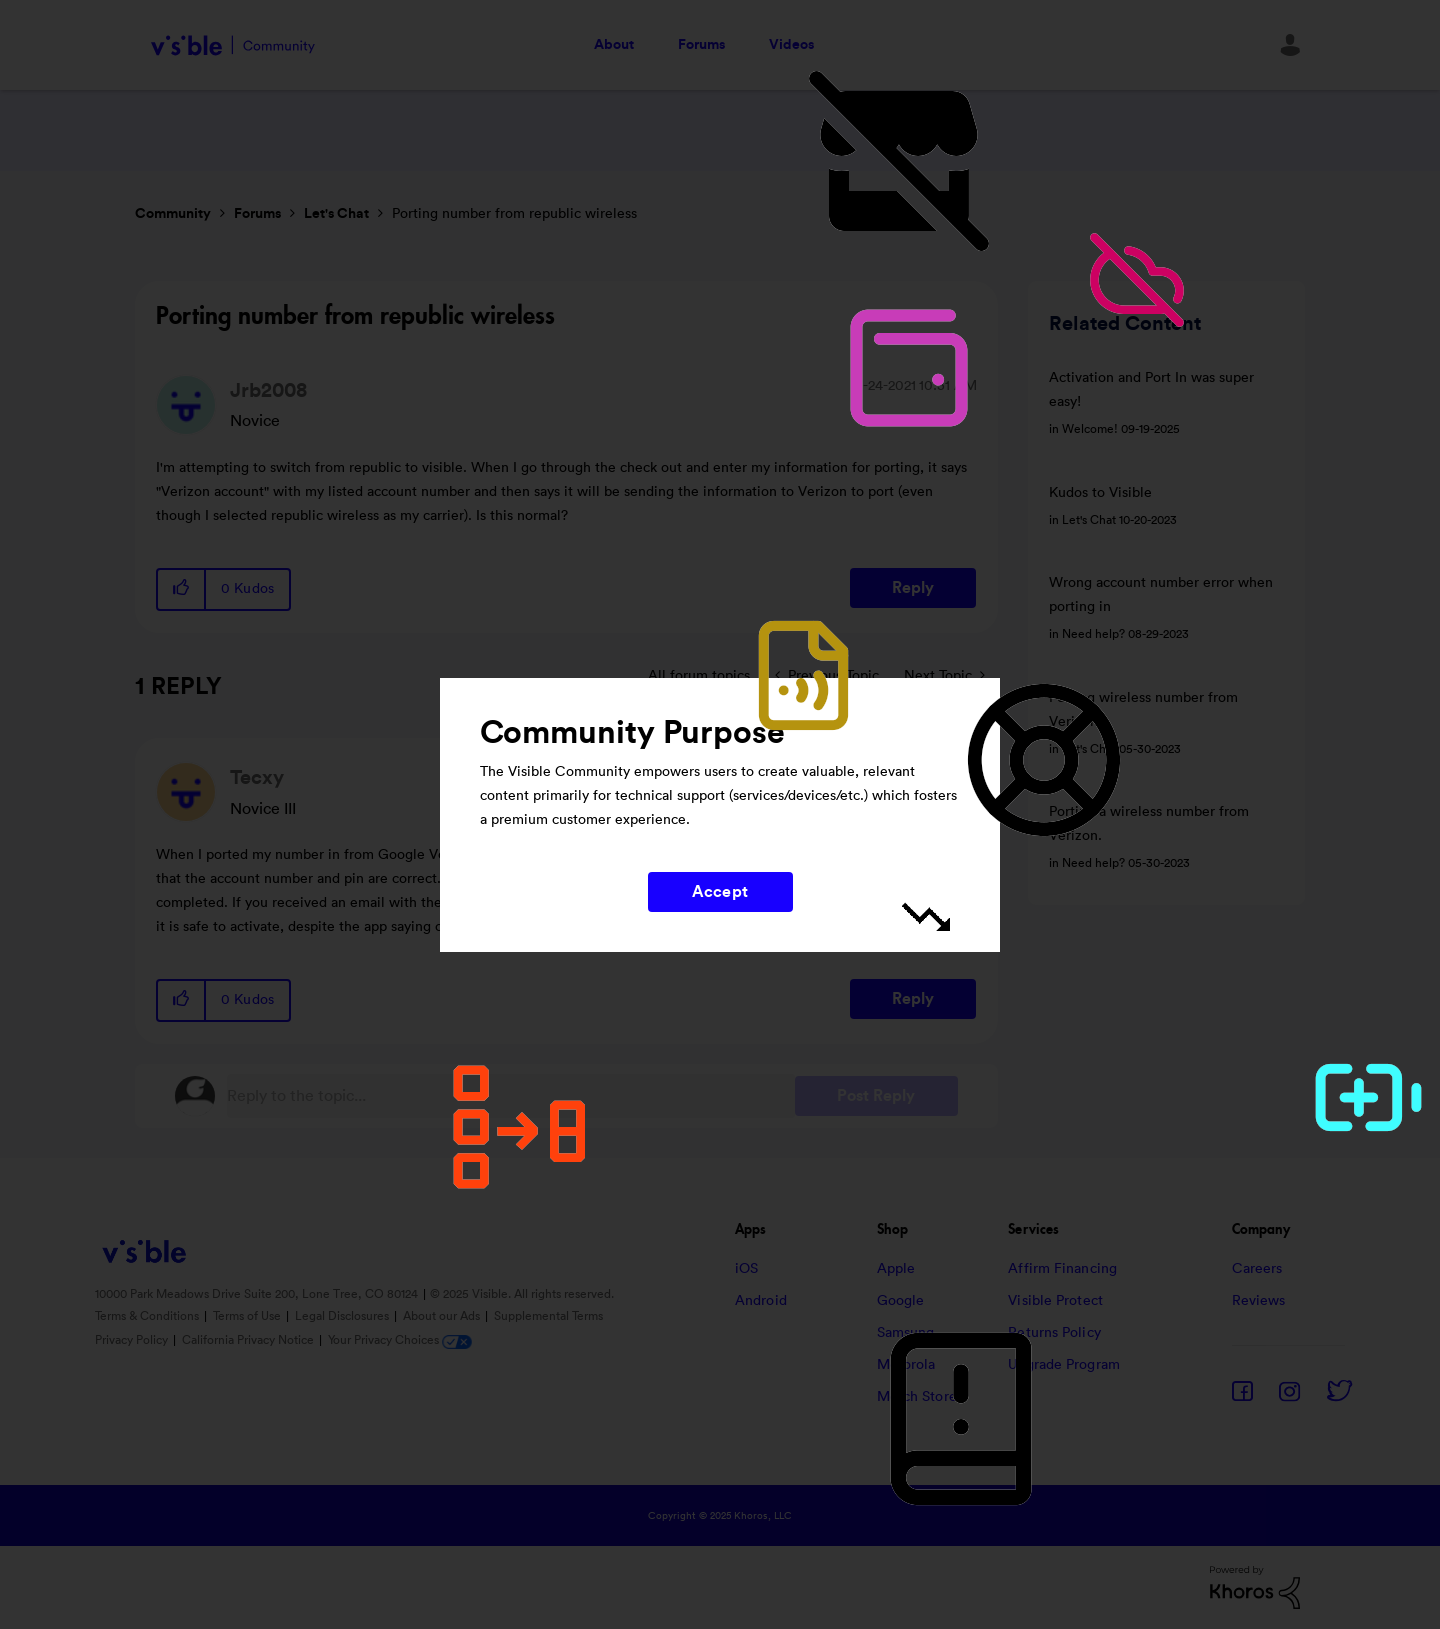 This screenshot has width=1440, height=1629. Describe the element at coordinates (1044, 760) in the screenshot. I see `access help or support` at that location.